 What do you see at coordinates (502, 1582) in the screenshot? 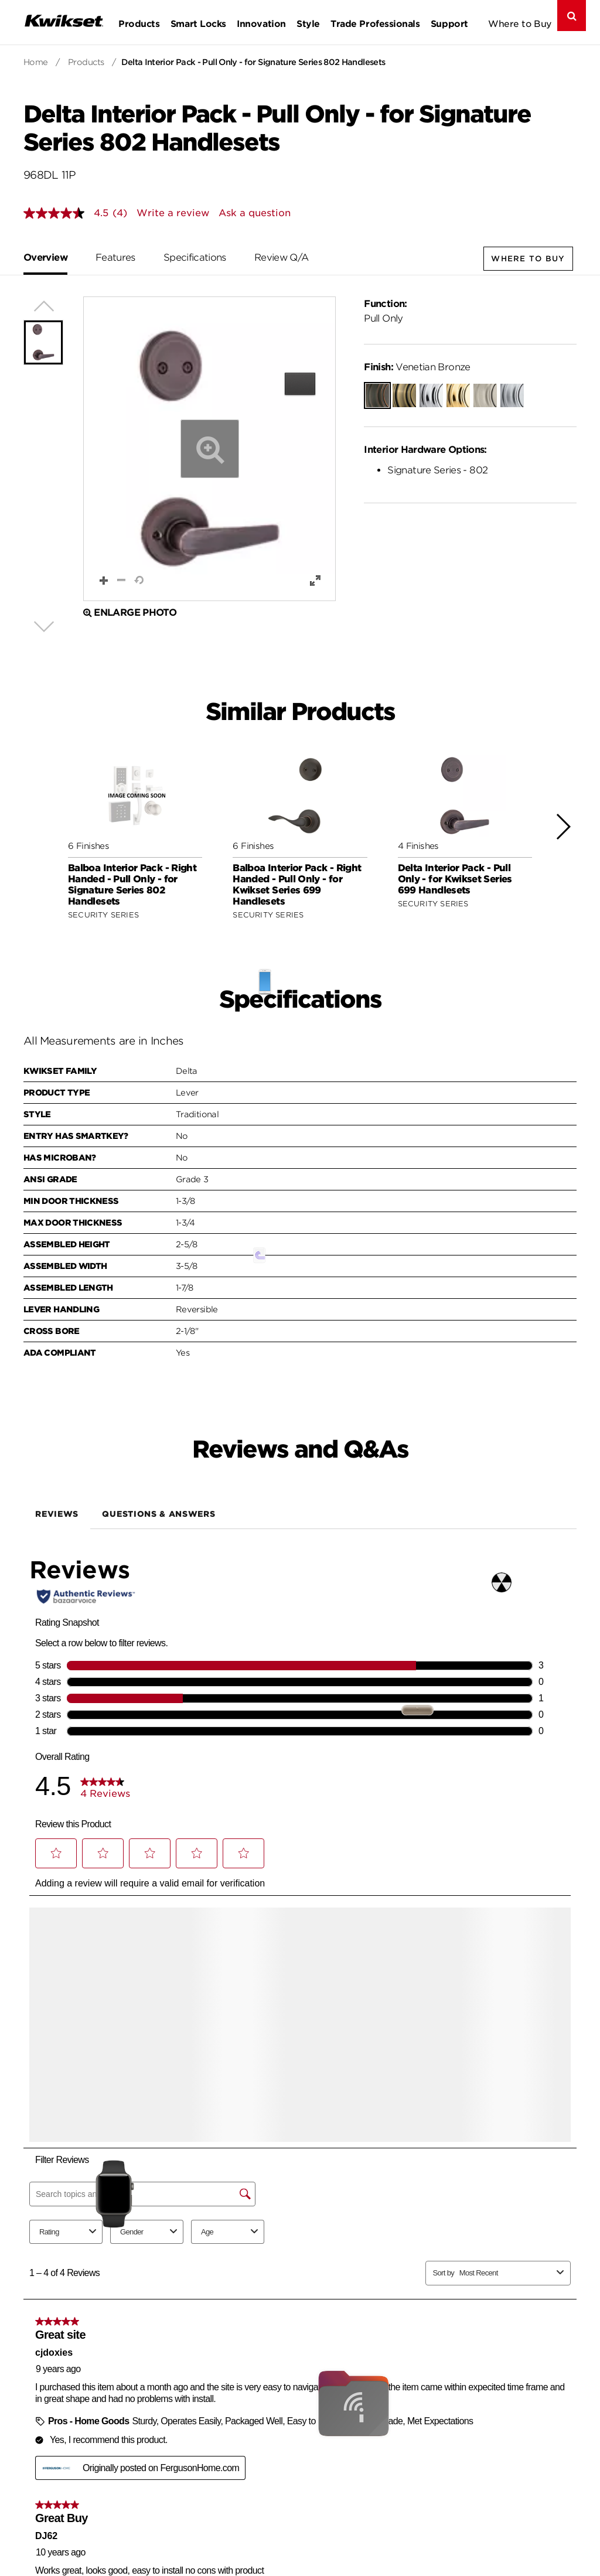
I see `access the burn folder to prepare files for disc burning` at bounding box center [502, 1582].